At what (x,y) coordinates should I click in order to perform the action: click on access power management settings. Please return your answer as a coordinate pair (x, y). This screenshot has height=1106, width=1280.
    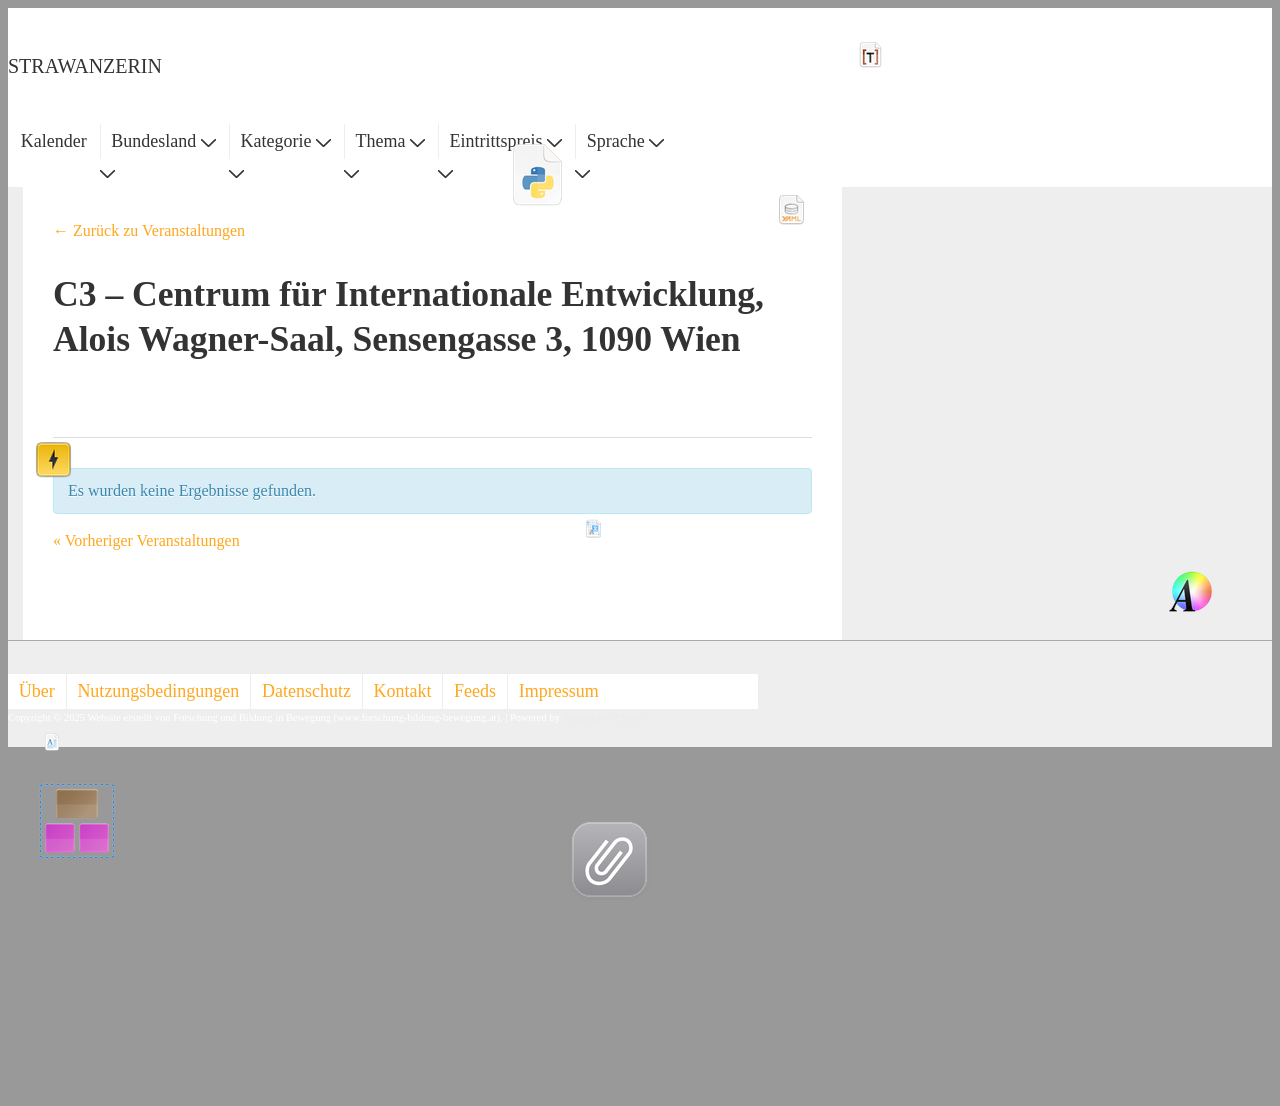
    Looking at the image, I should click on (53, 459).